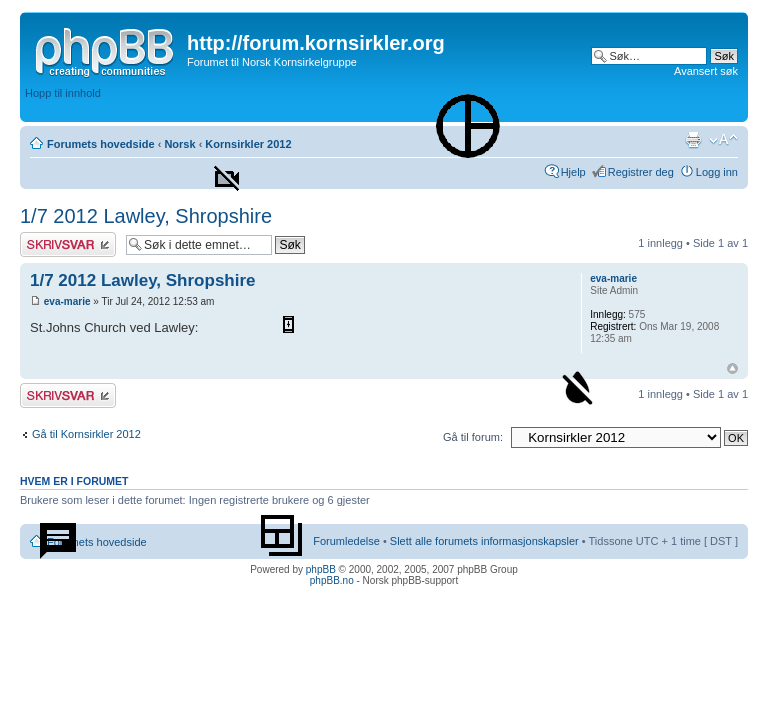 This screenshot has width=768, height=721. Describe the element at coordinates (468, 126) in the screenshot. I see `view data breakdown or statistics` at that location.